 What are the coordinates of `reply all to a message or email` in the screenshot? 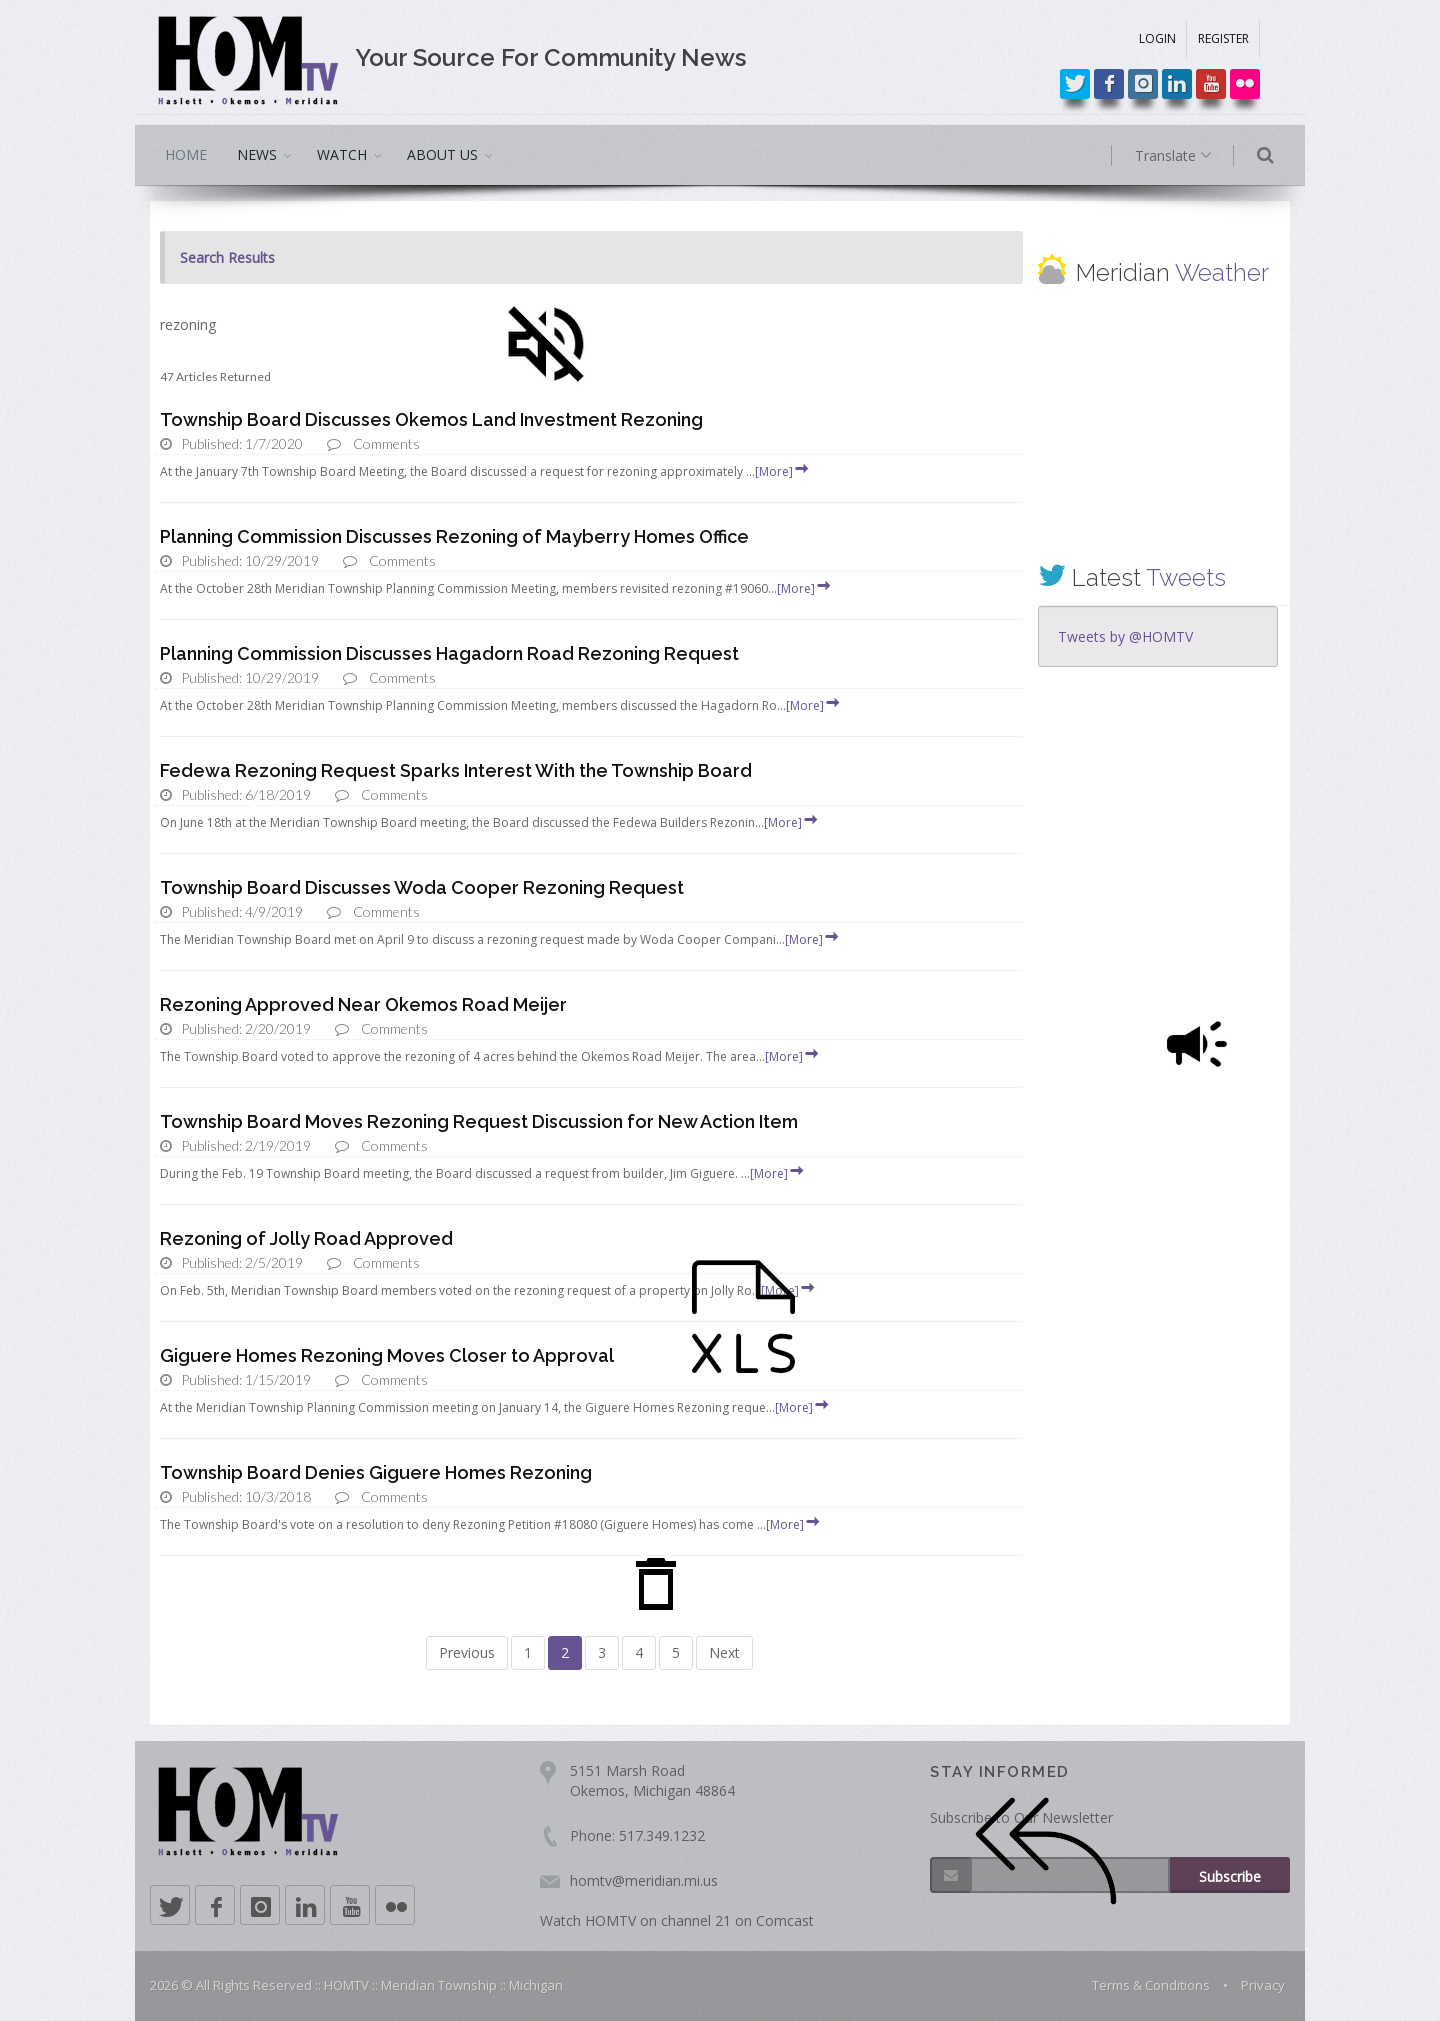 It's located at (1046, 1851).